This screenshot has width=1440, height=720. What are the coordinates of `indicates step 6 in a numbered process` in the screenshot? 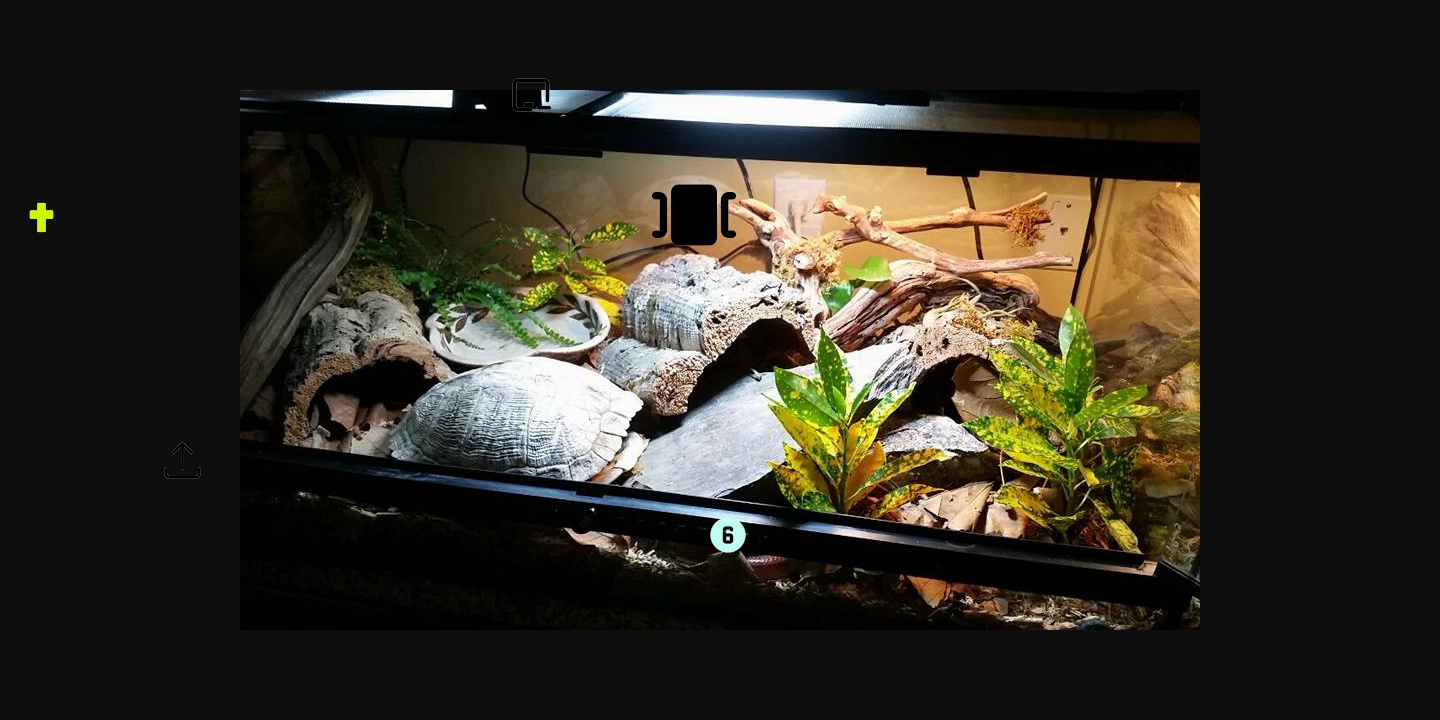 It's located at (728, 535).